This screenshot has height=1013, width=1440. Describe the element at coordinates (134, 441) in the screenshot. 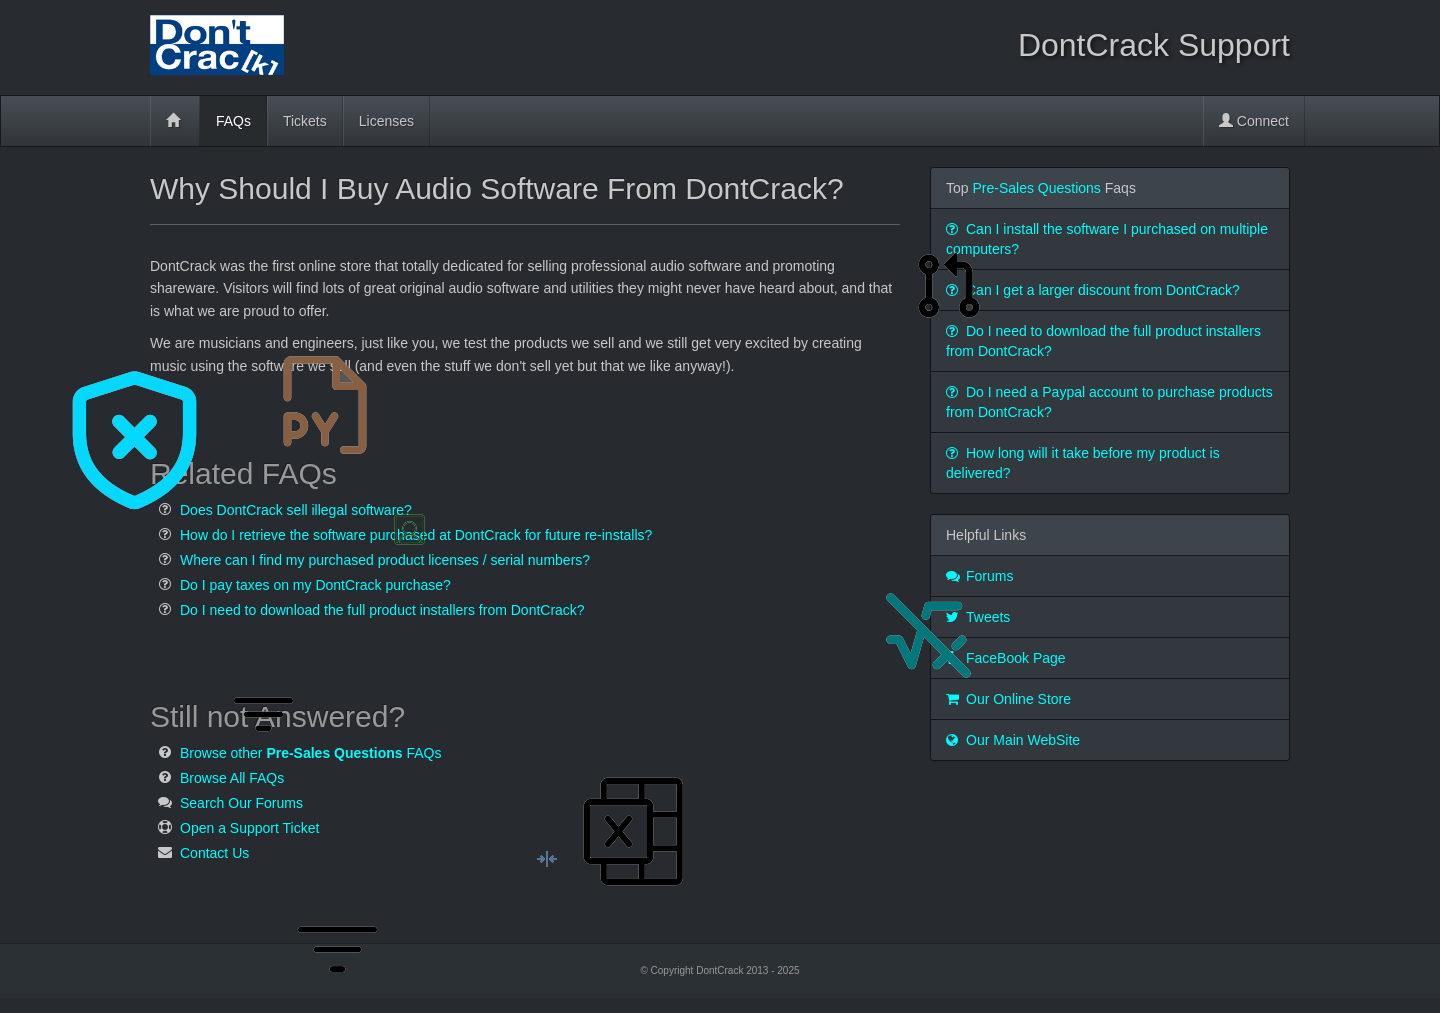

I see `security check failed` at that location.